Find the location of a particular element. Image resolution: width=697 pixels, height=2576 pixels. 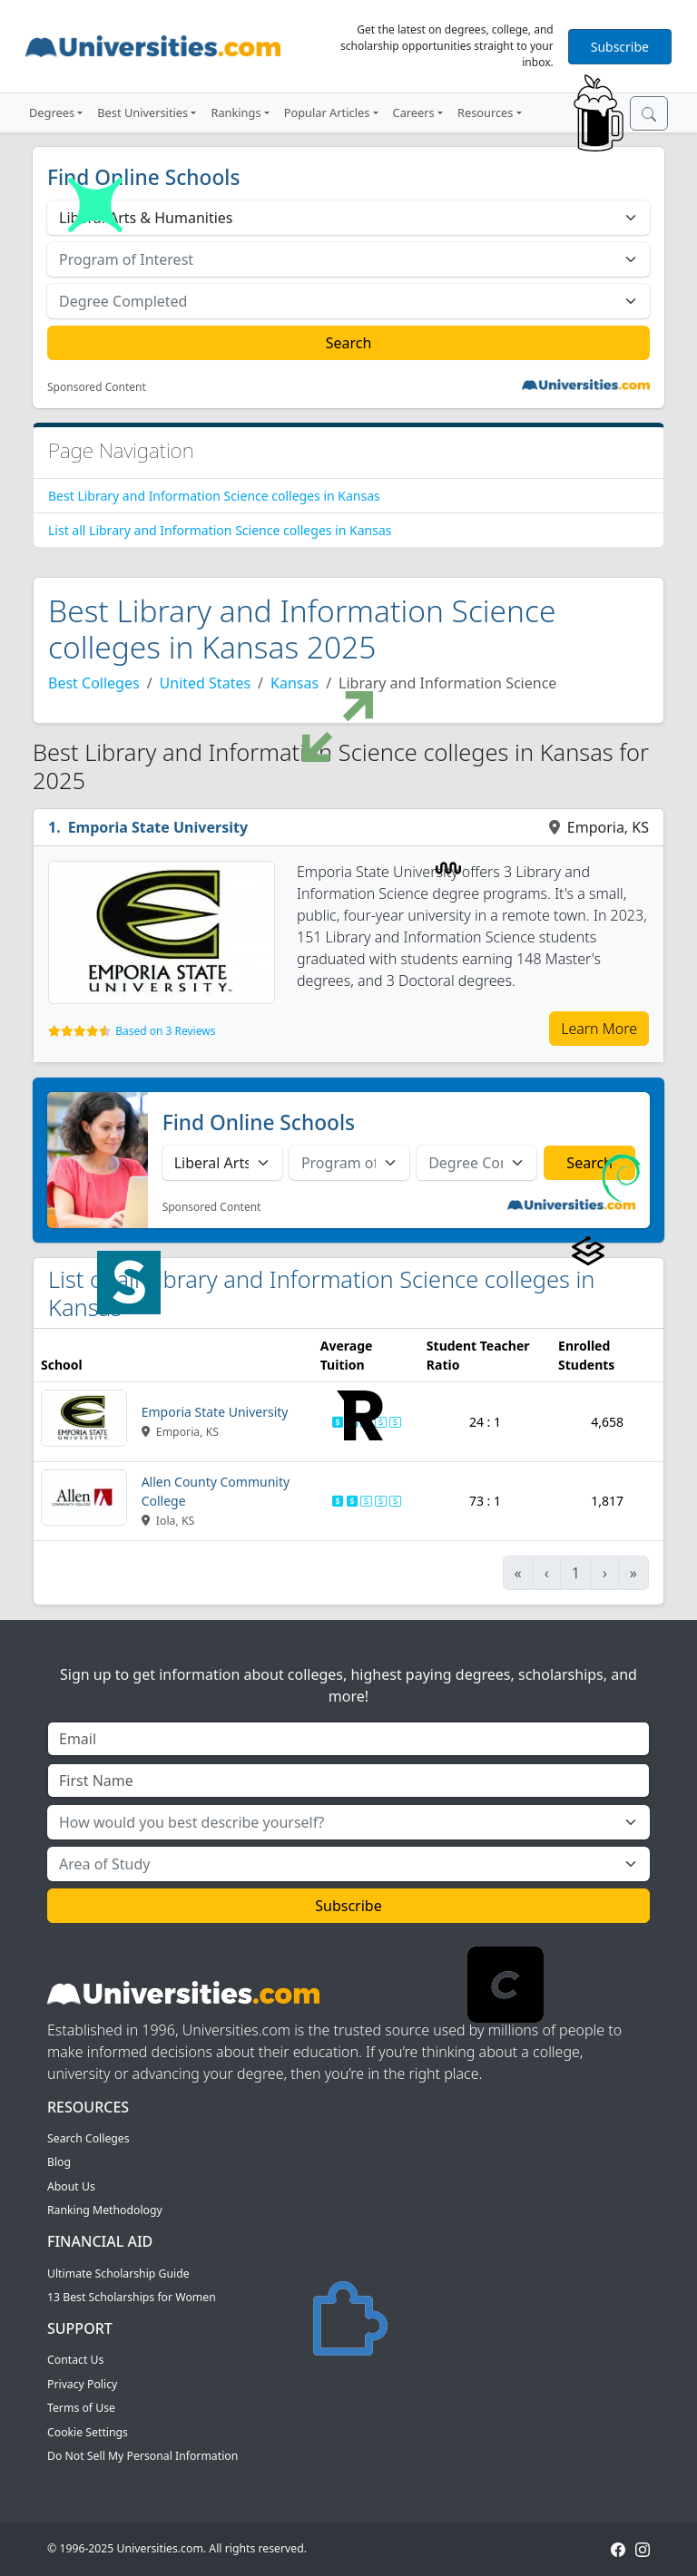

open Traefik Proxy dashboard is located at coordinates (588, 1251).